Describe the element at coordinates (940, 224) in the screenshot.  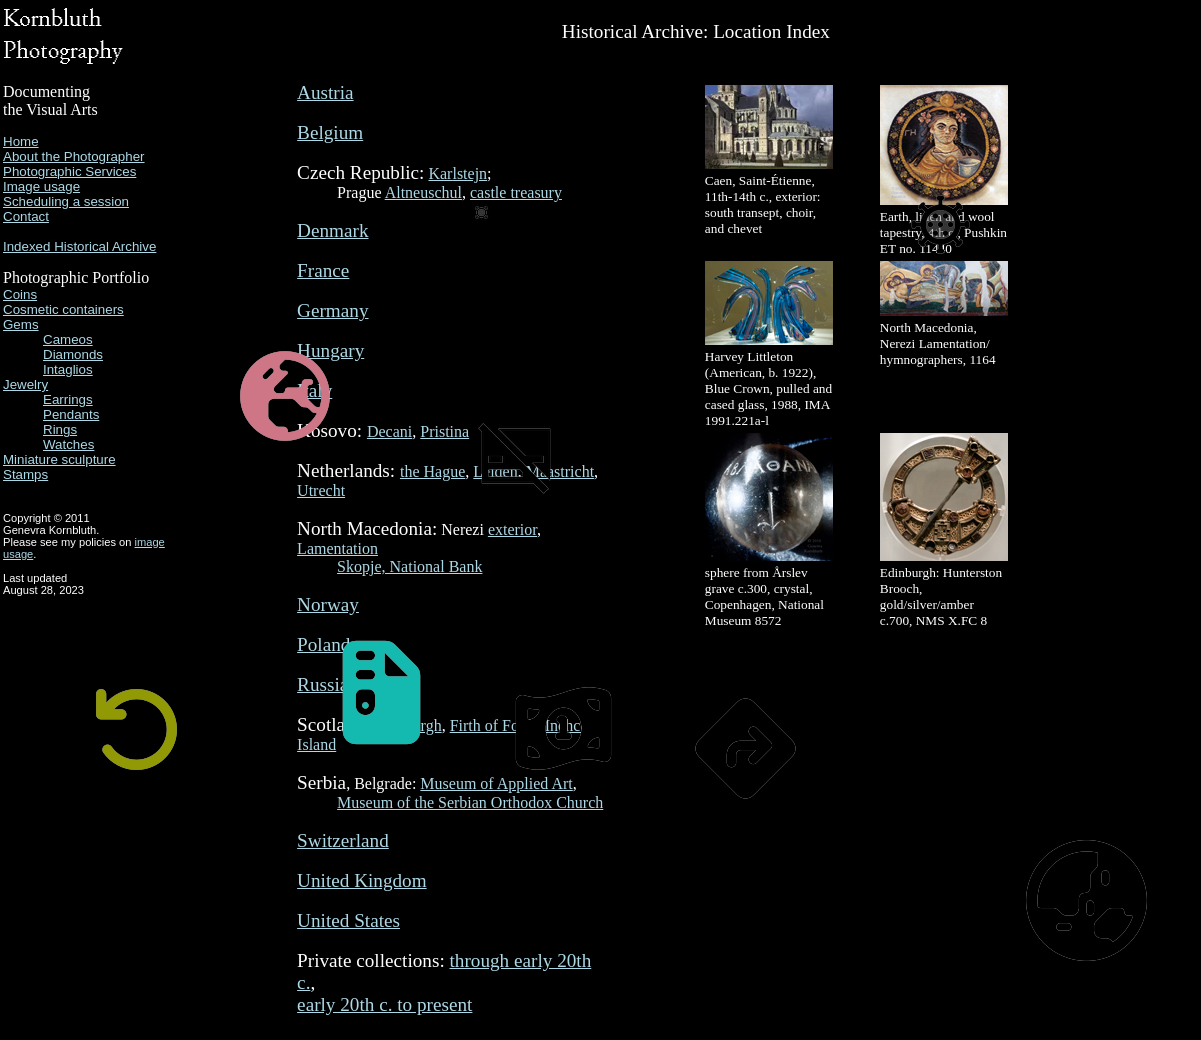
I see `indicates covid-19 or coronavirus-related content` at that location.